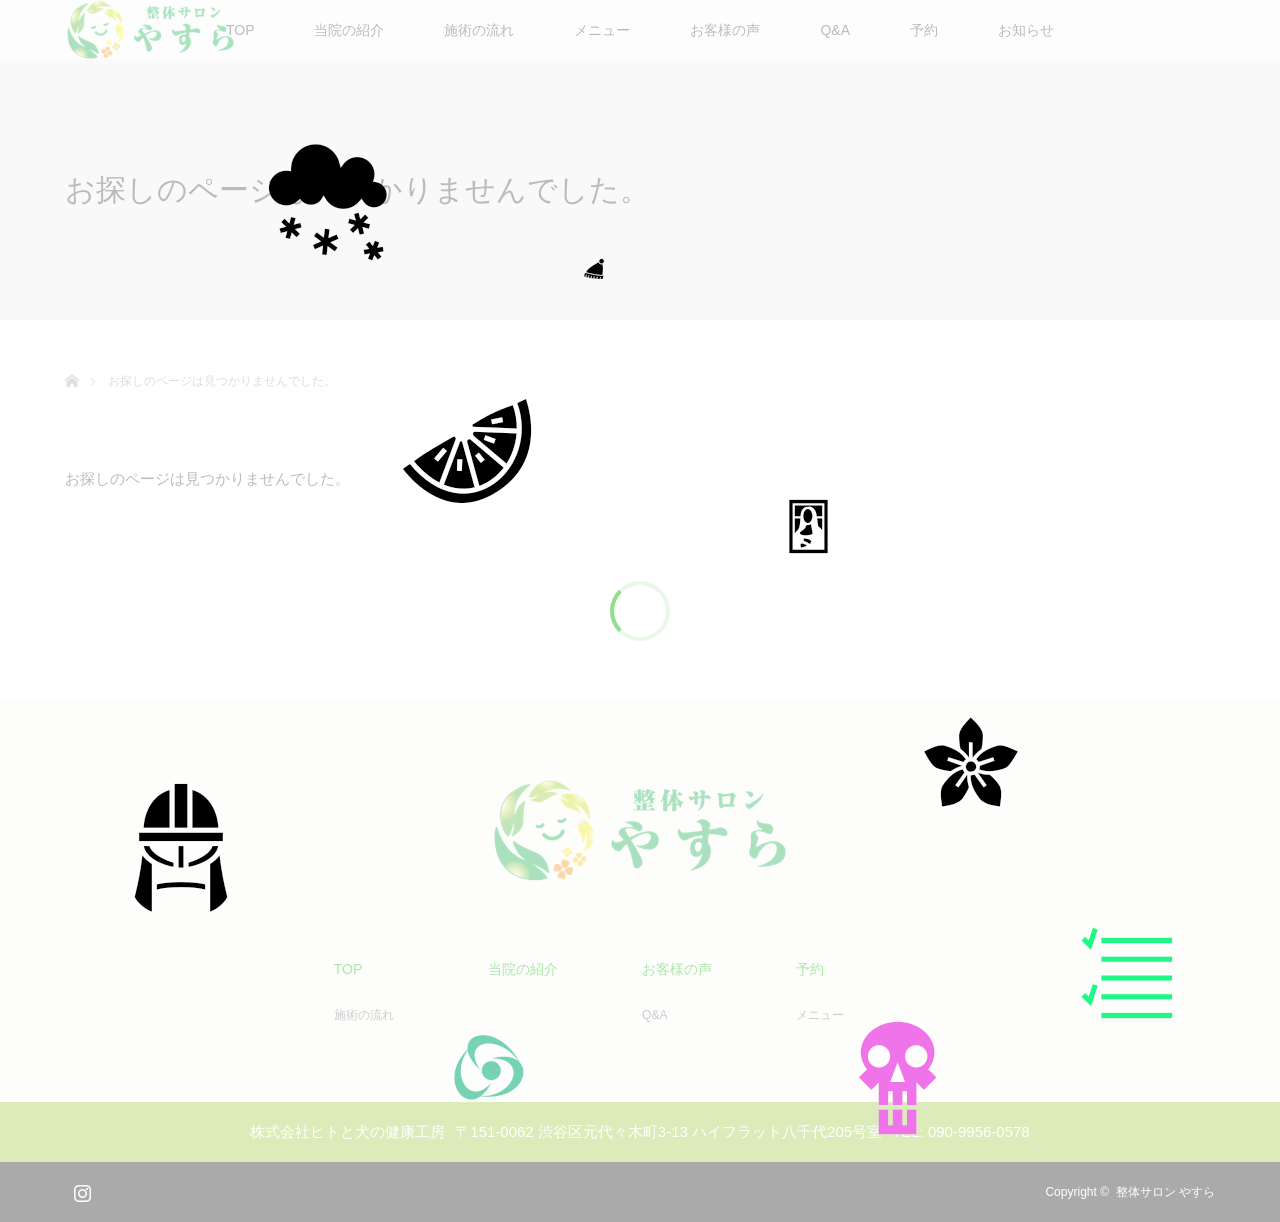 The image size is (1280, 1222). What do you see at coordinates (971, 762) in the screenshot?
I see `jasmine flower icon for aromatherapy or fragrance settings` at bounding box center [971, 762].